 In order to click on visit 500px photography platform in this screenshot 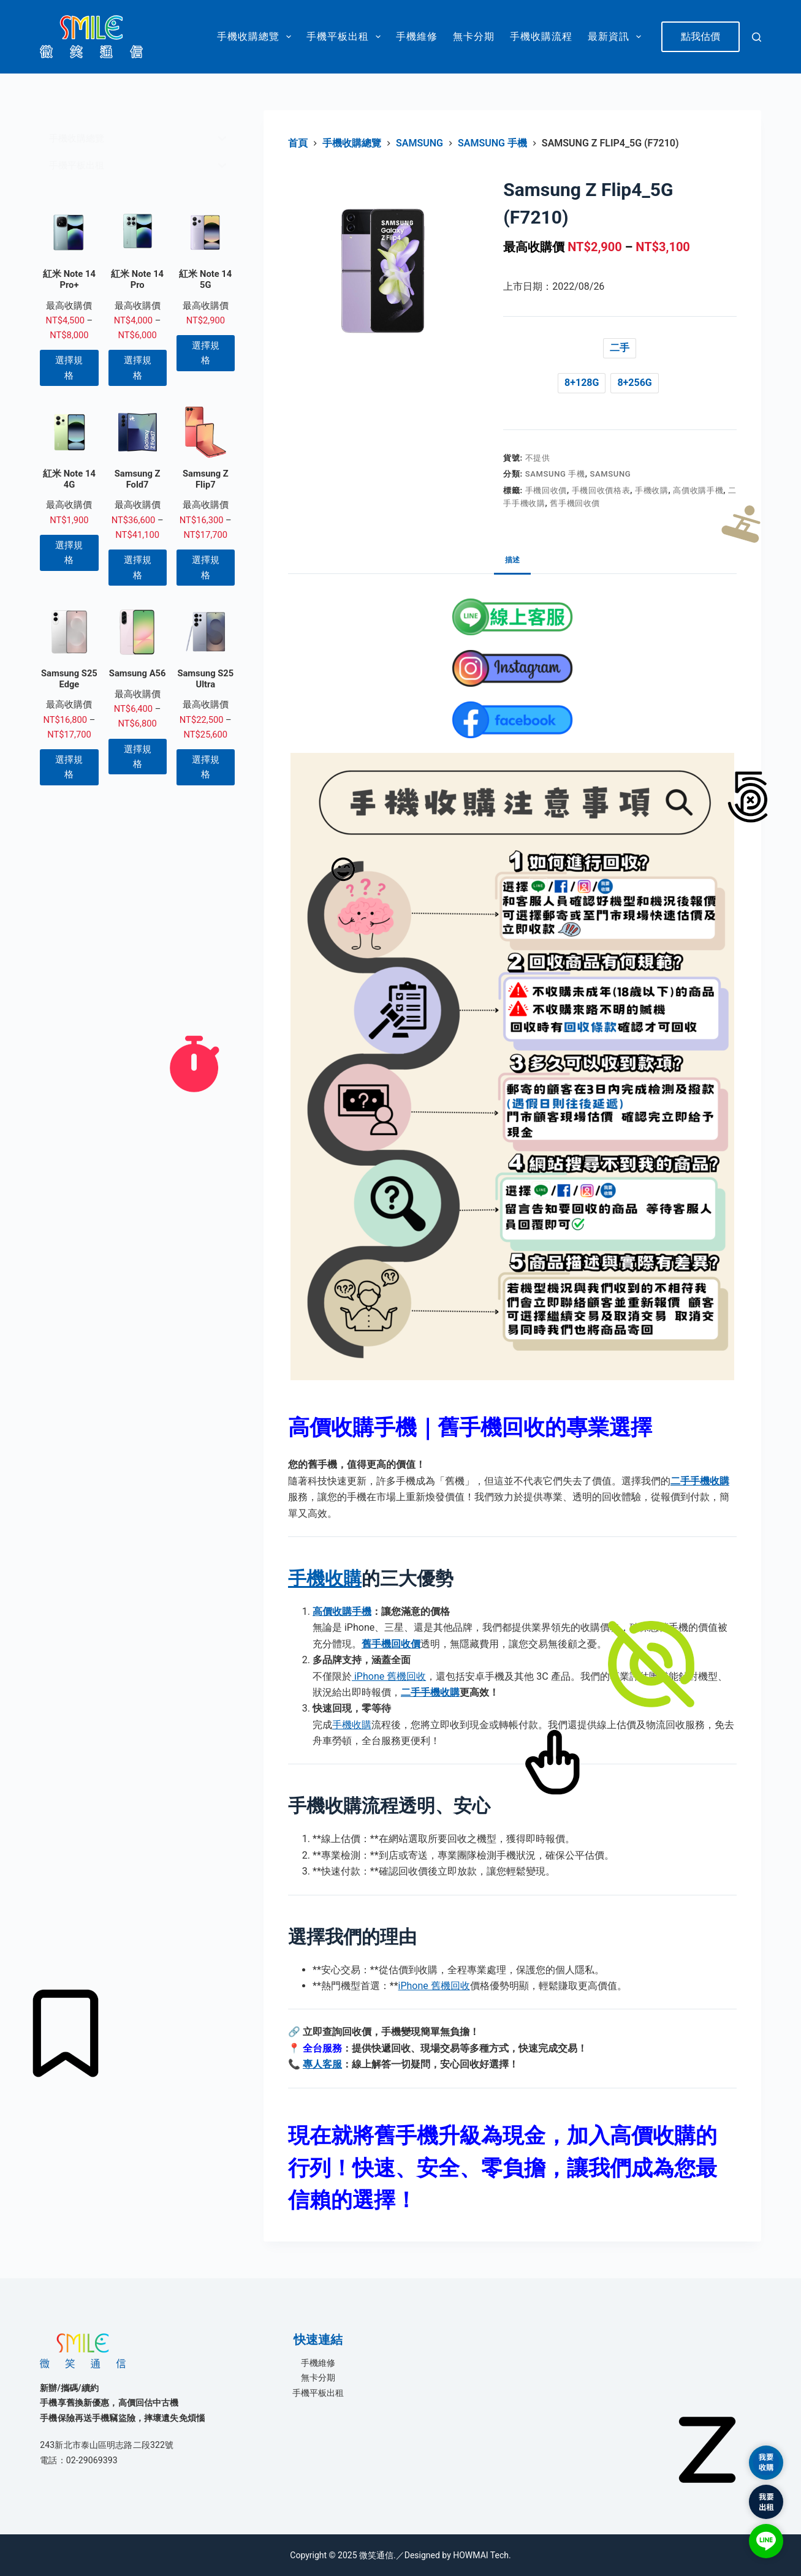, I will do `click(748, 797)`.